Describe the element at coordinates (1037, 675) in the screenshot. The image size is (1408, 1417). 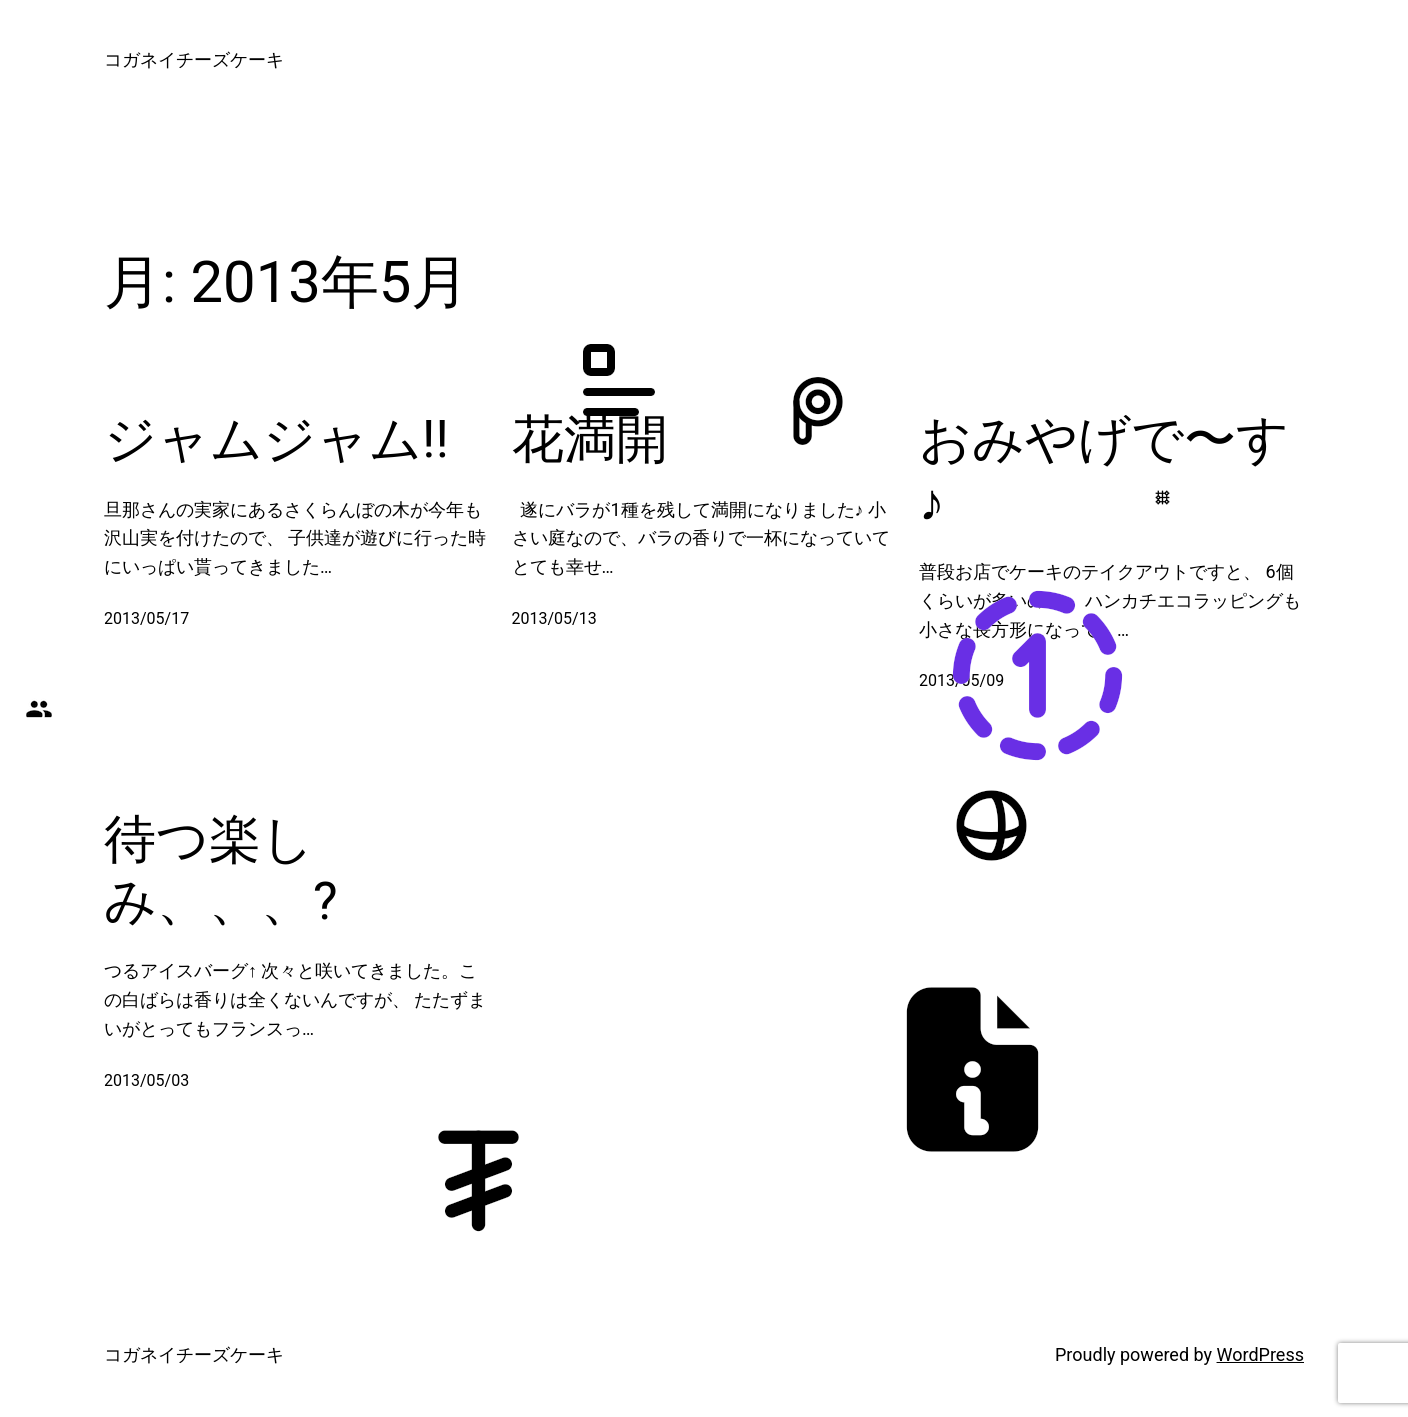
I see `indicates step one in a multi-step process` at that location.